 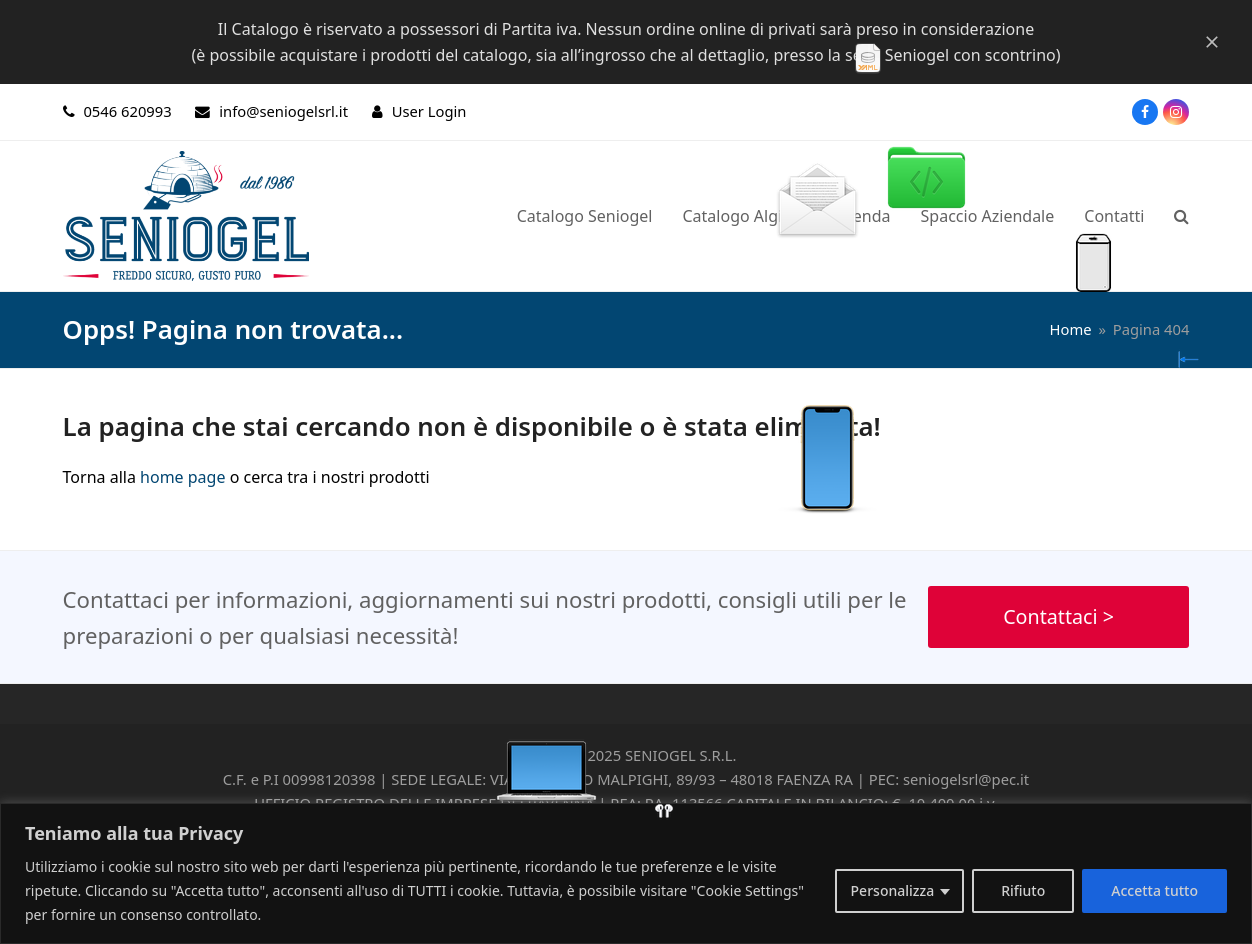 I want to click on go to the first item in a list or sequence, so click(x=1188, y=359).